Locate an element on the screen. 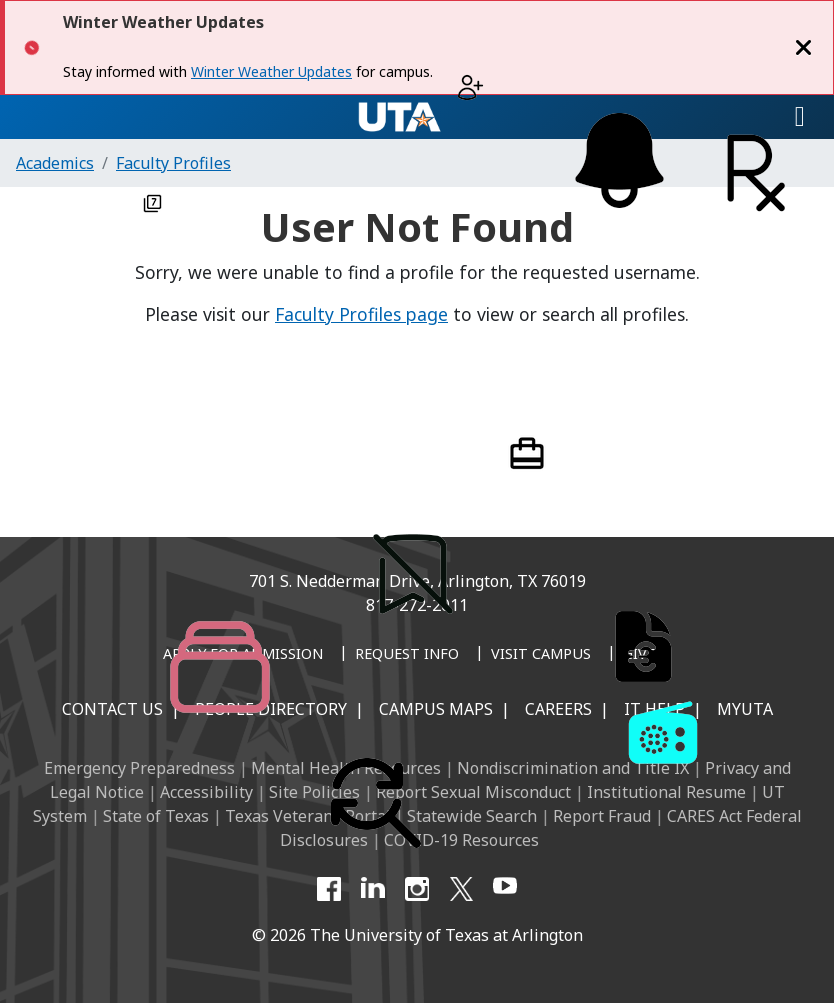  view stacked layers or cards is located at coordinates (220, 667).